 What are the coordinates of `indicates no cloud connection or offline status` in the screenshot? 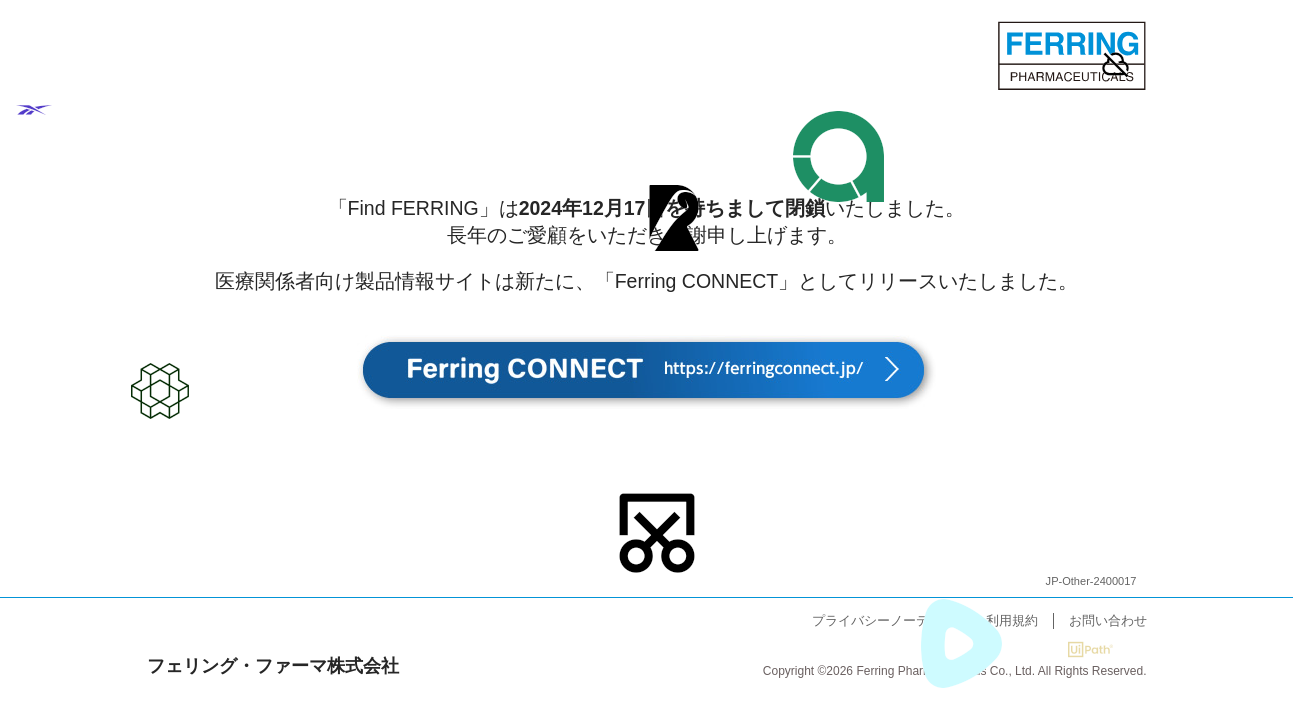 It's located at (1115, 64).